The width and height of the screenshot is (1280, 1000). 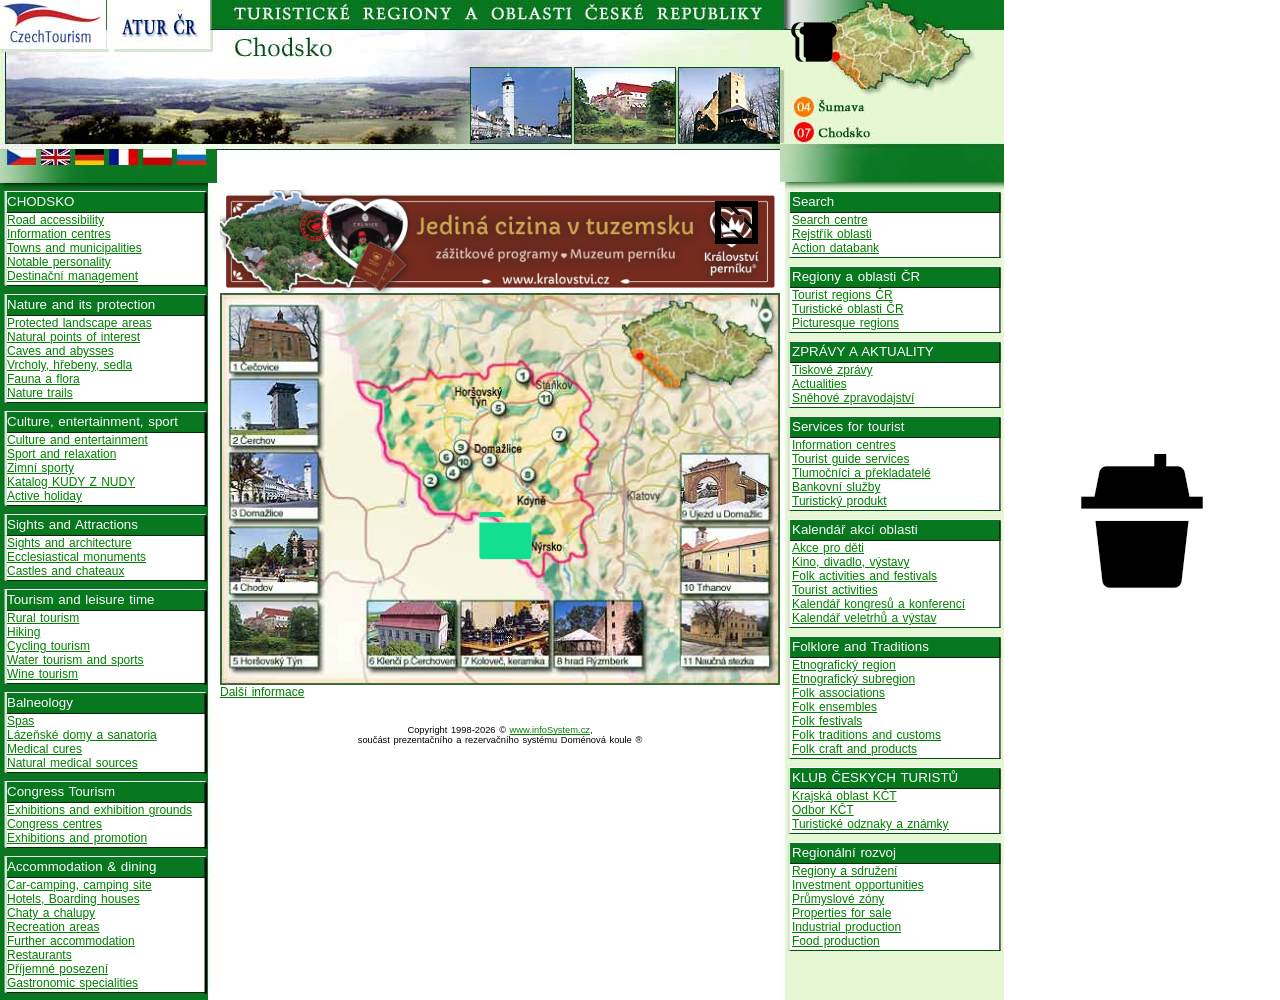 I want to click on view food and drink options, so click(x=1142, y=527).